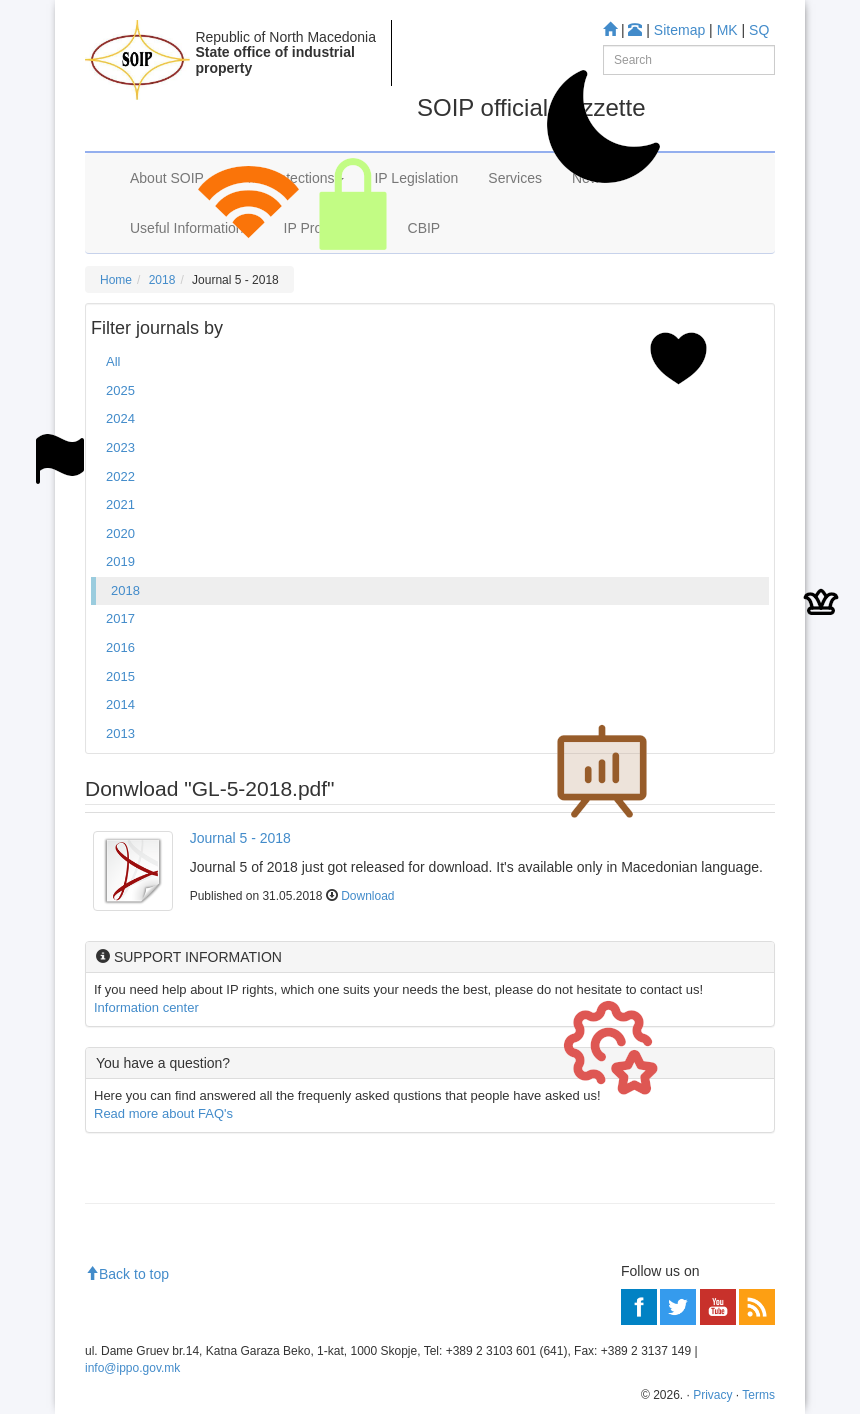 The height and width of the screenshot is (1414, 860). I want to click on select joker or wild card in a card game, so click(821, 601).